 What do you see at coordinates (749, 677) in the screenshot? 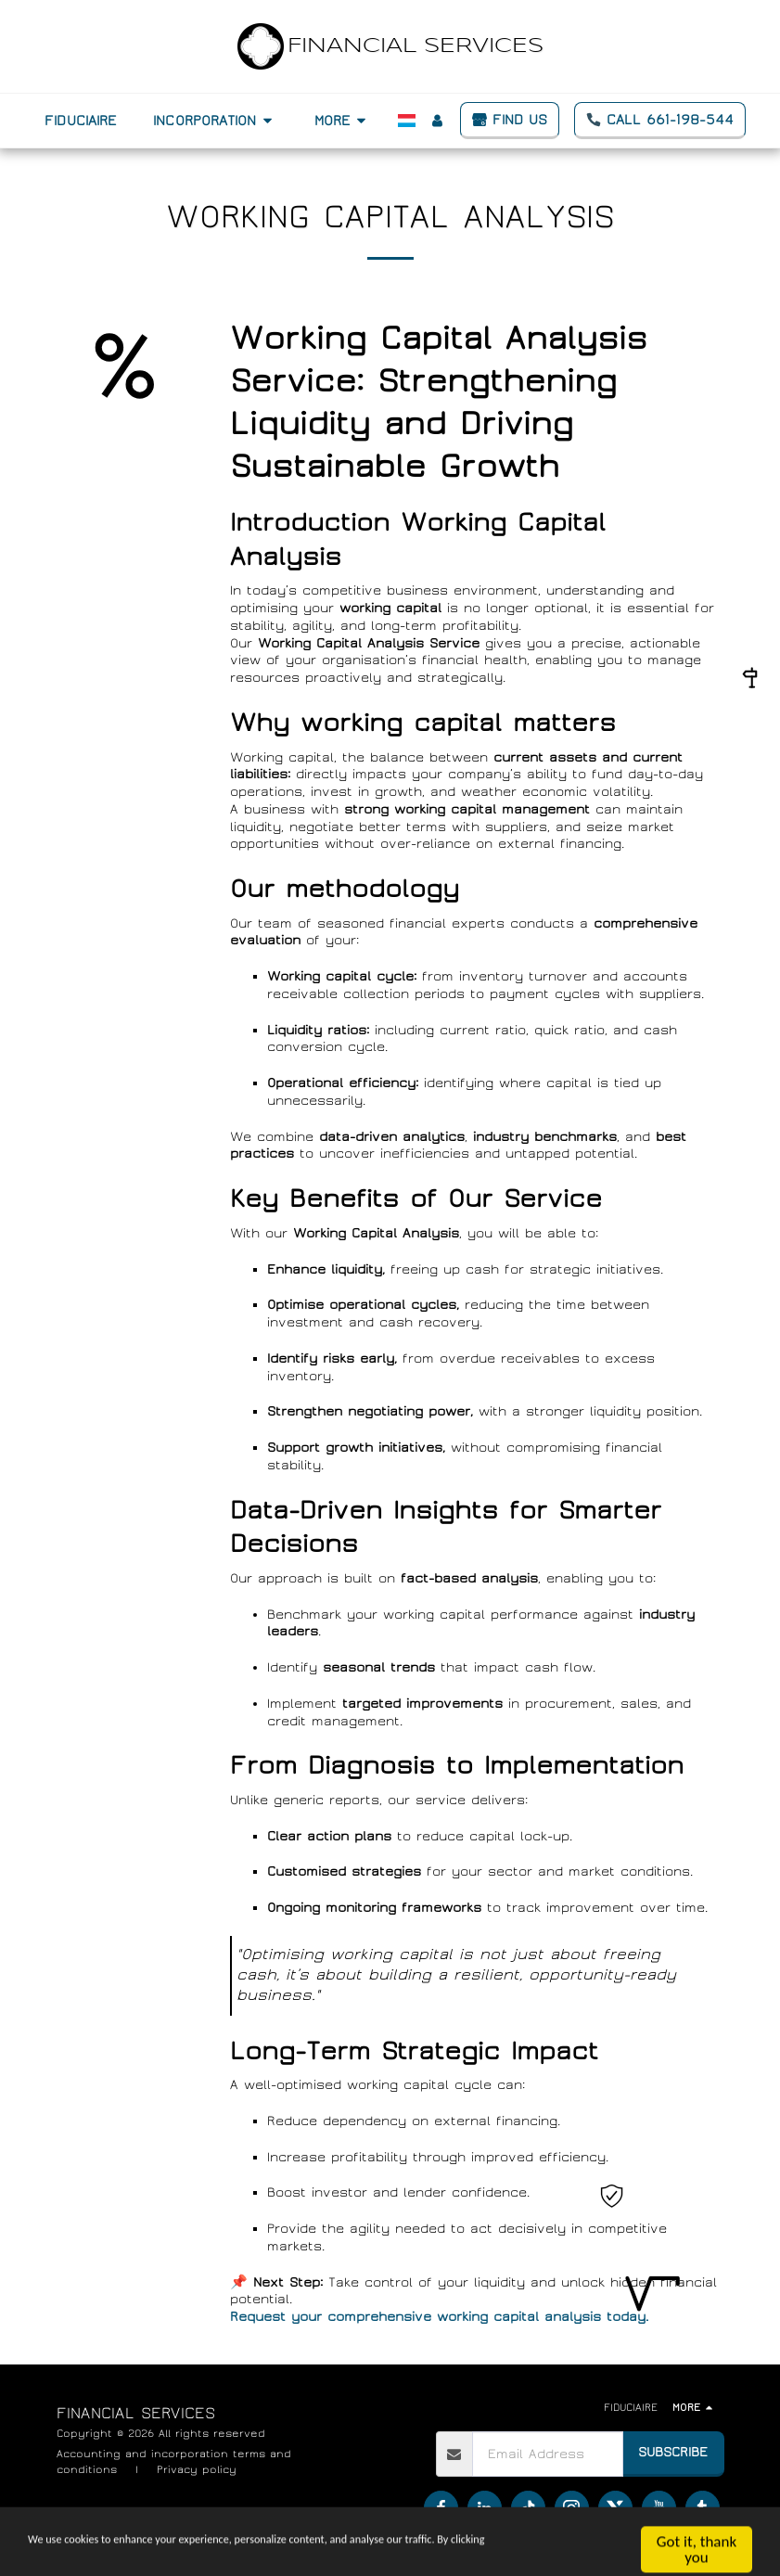
I see `navigate to previous section` at bounding box center [749, 677].